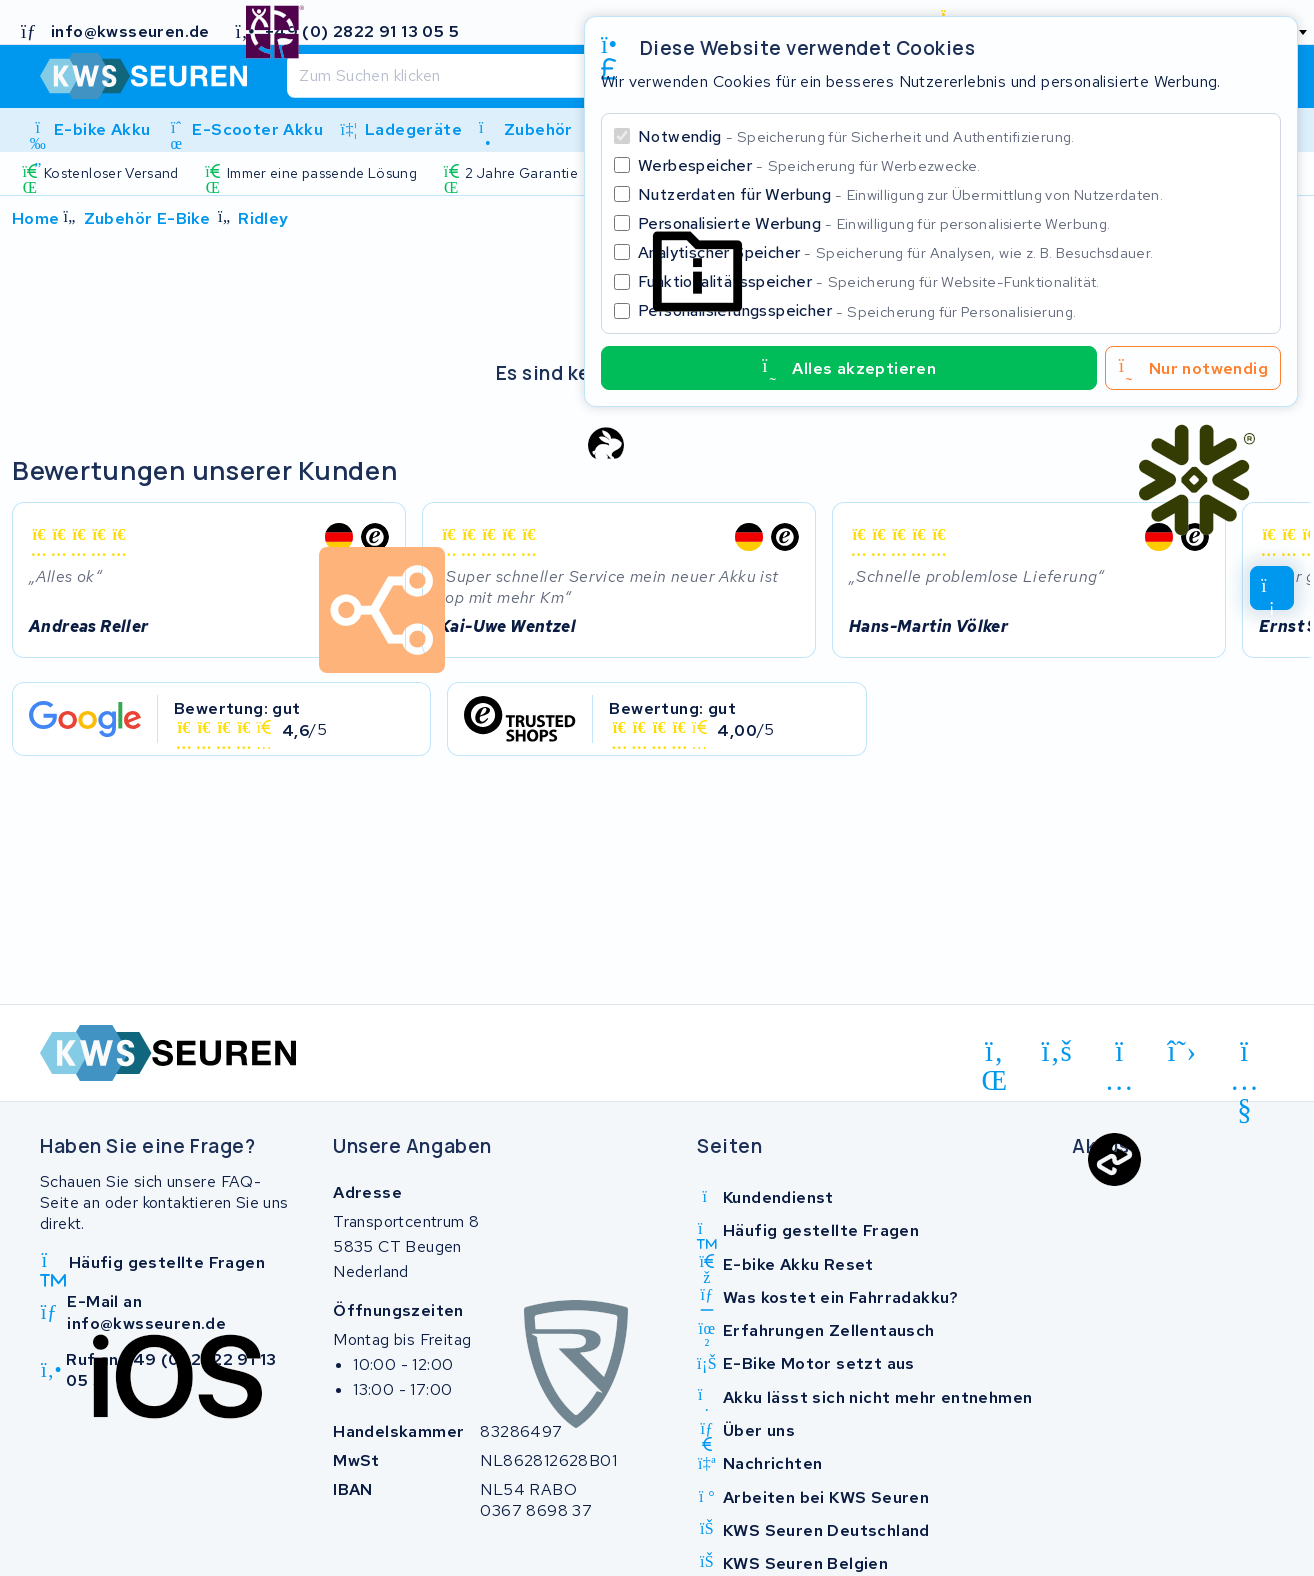 Image resolution: width=1314 pixels, height=1576 pixels. What do you see at coordinates (275, 32) in the screenshot?
I see `open the geocaching app` at bounding box center [275, 32].